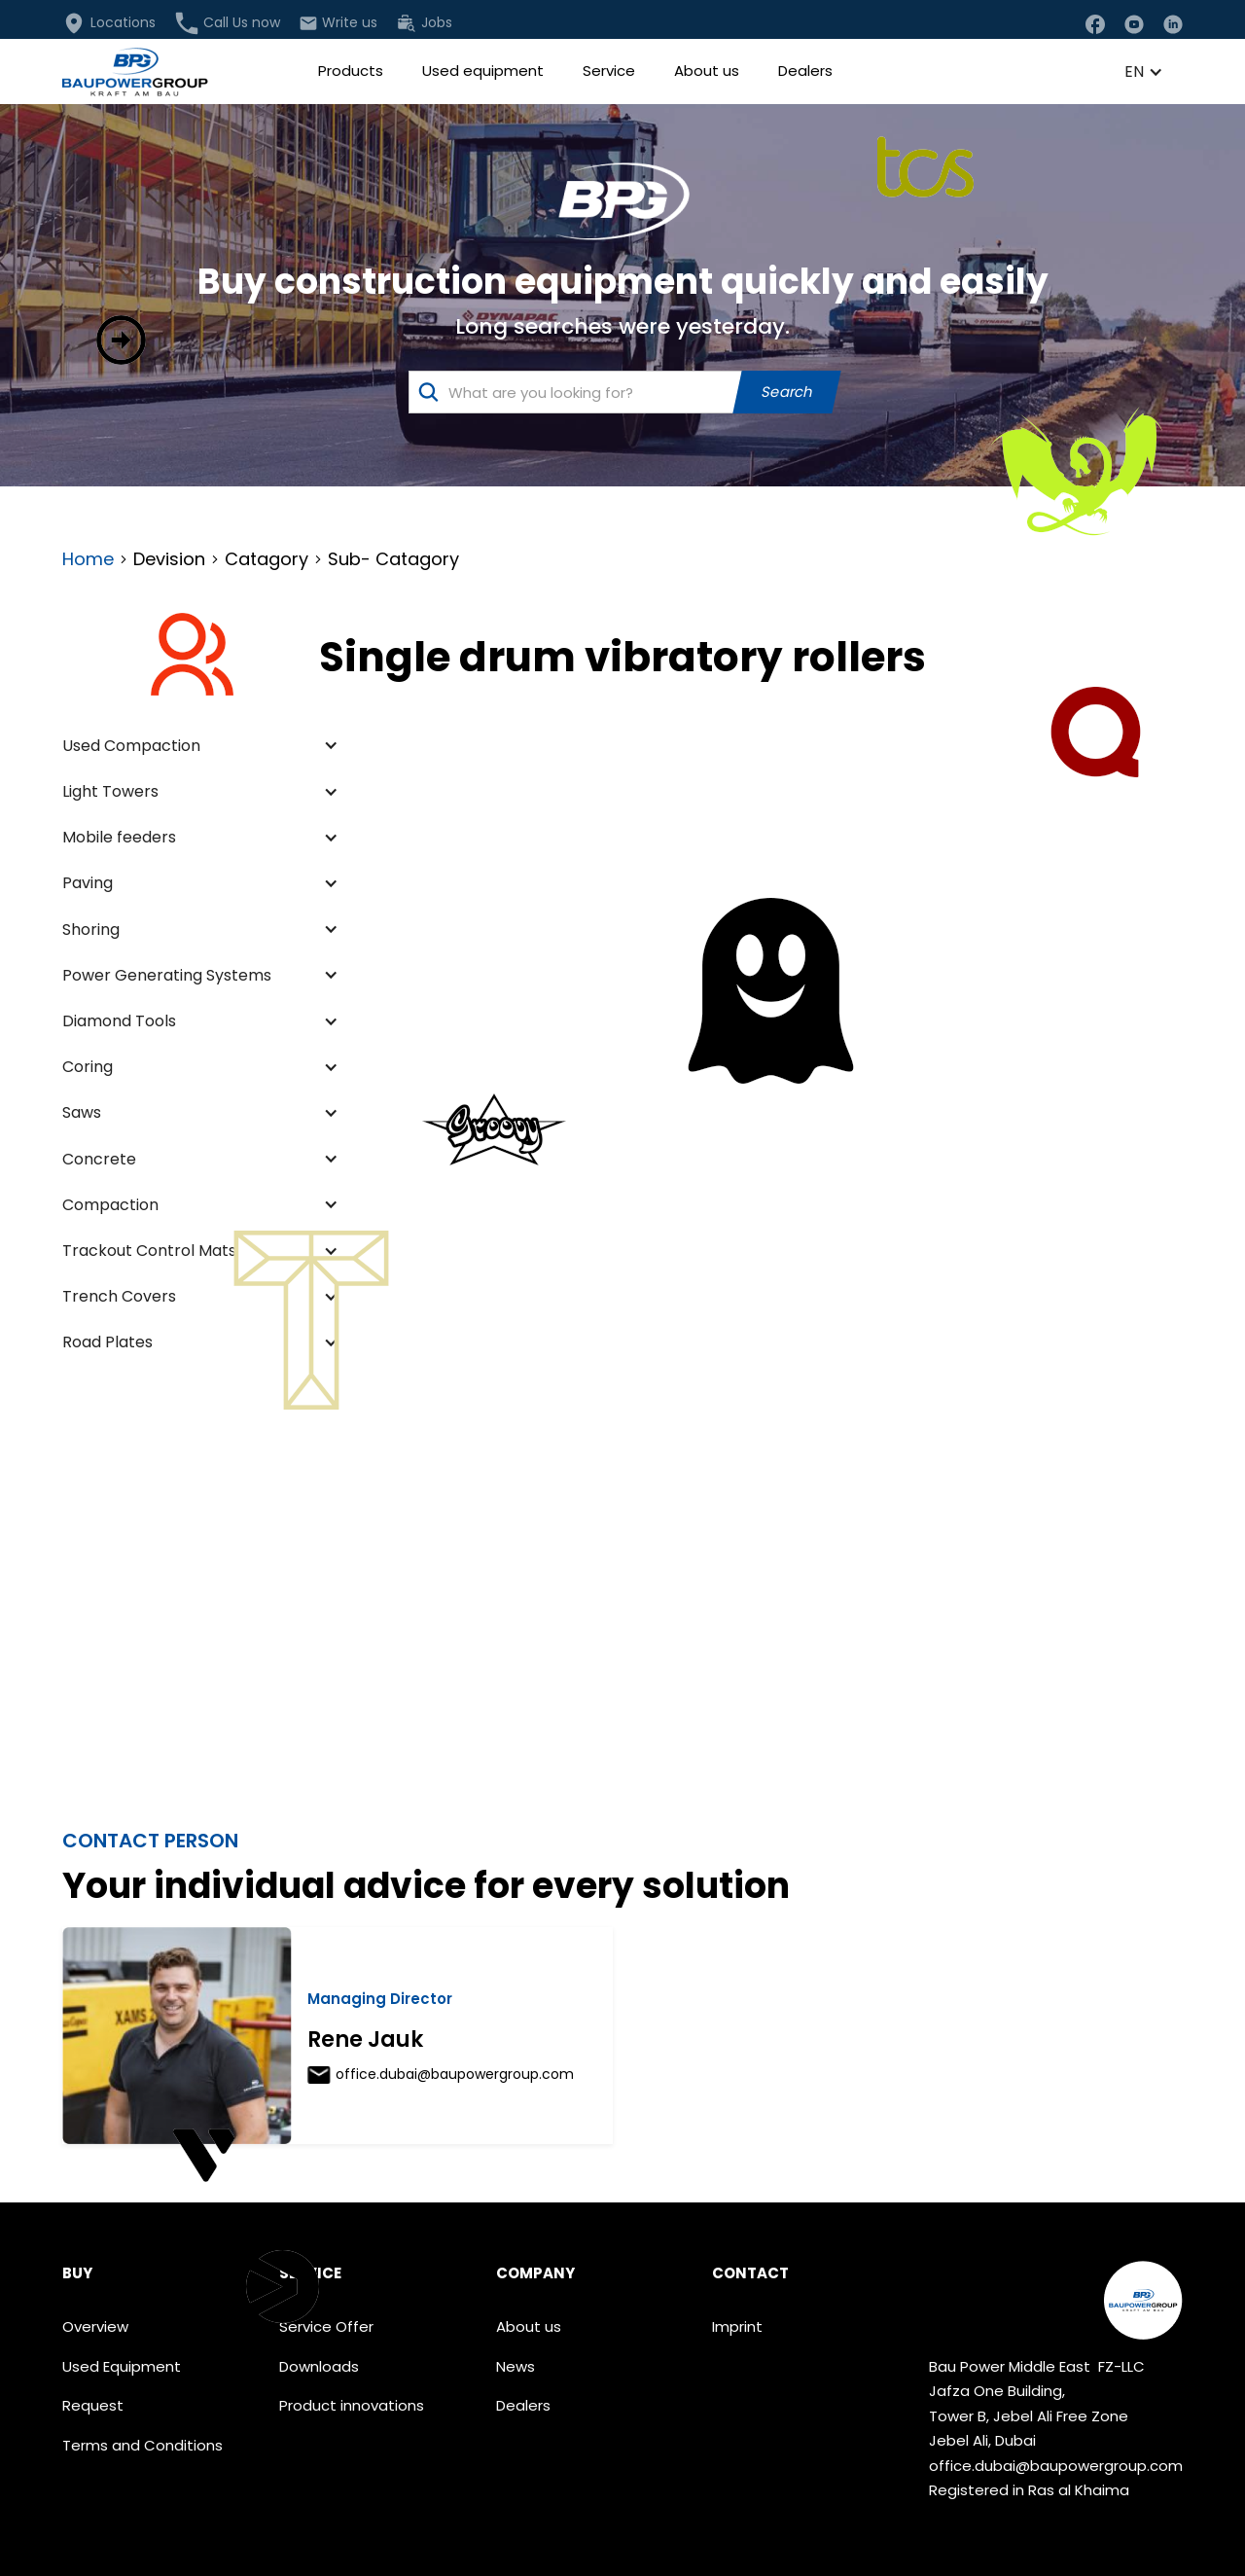  What do you see at coordinates (311, 1320) in the screenshot?
I see `visit talenthouse website or app` at bounding box center [311, 1320].